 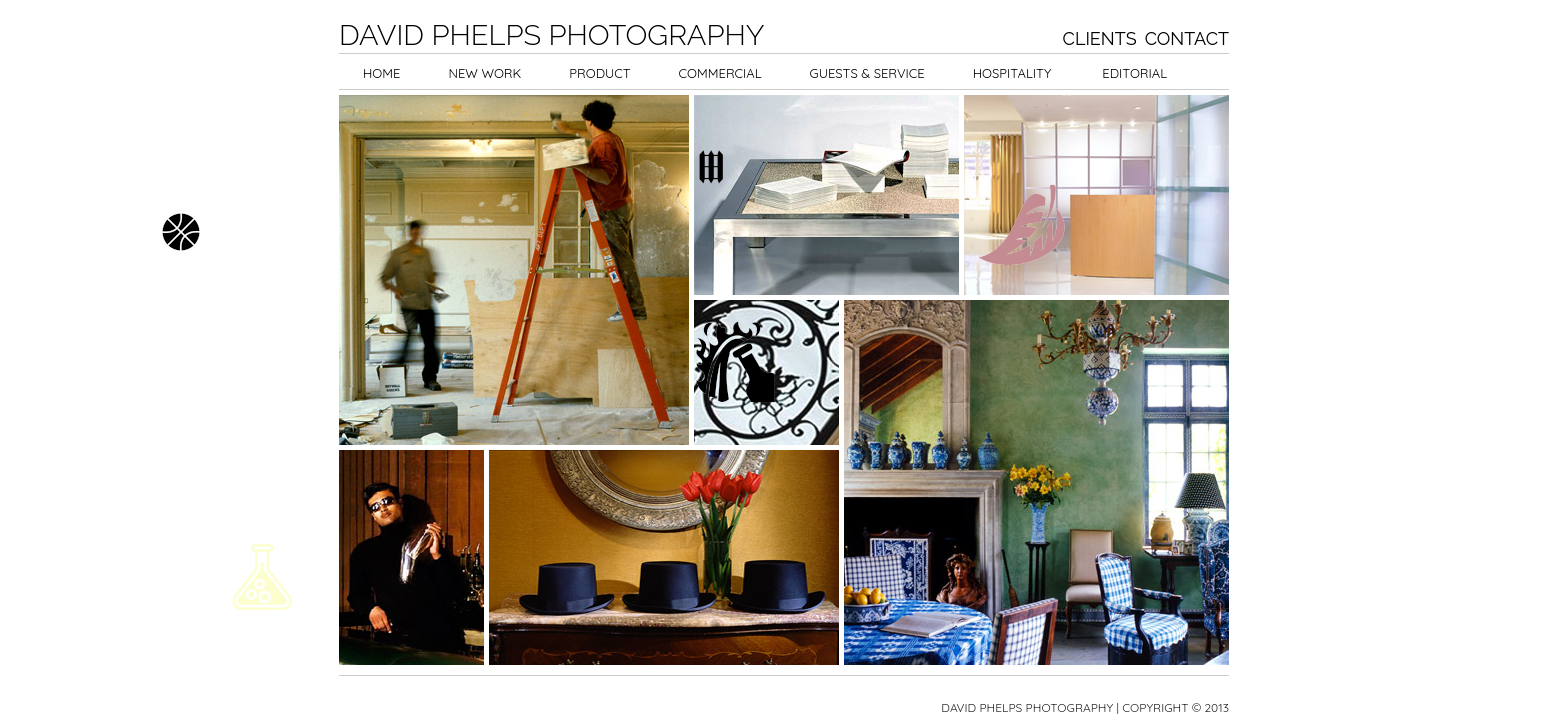 What do you see at coordinates (1021, 227) in the screenshot?
I see `indicates autumn or seasonal theme` at bounding box center [1021, 227].